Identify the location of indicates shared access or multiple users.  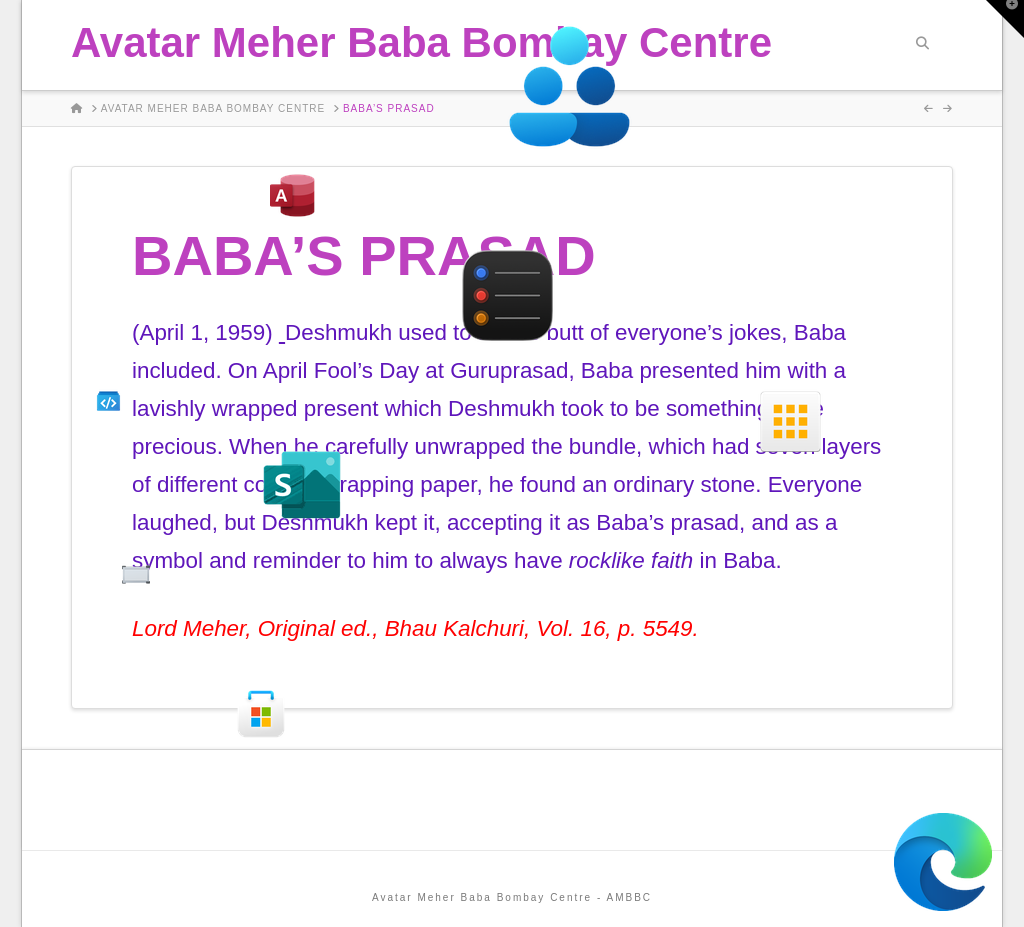
(569, 86).